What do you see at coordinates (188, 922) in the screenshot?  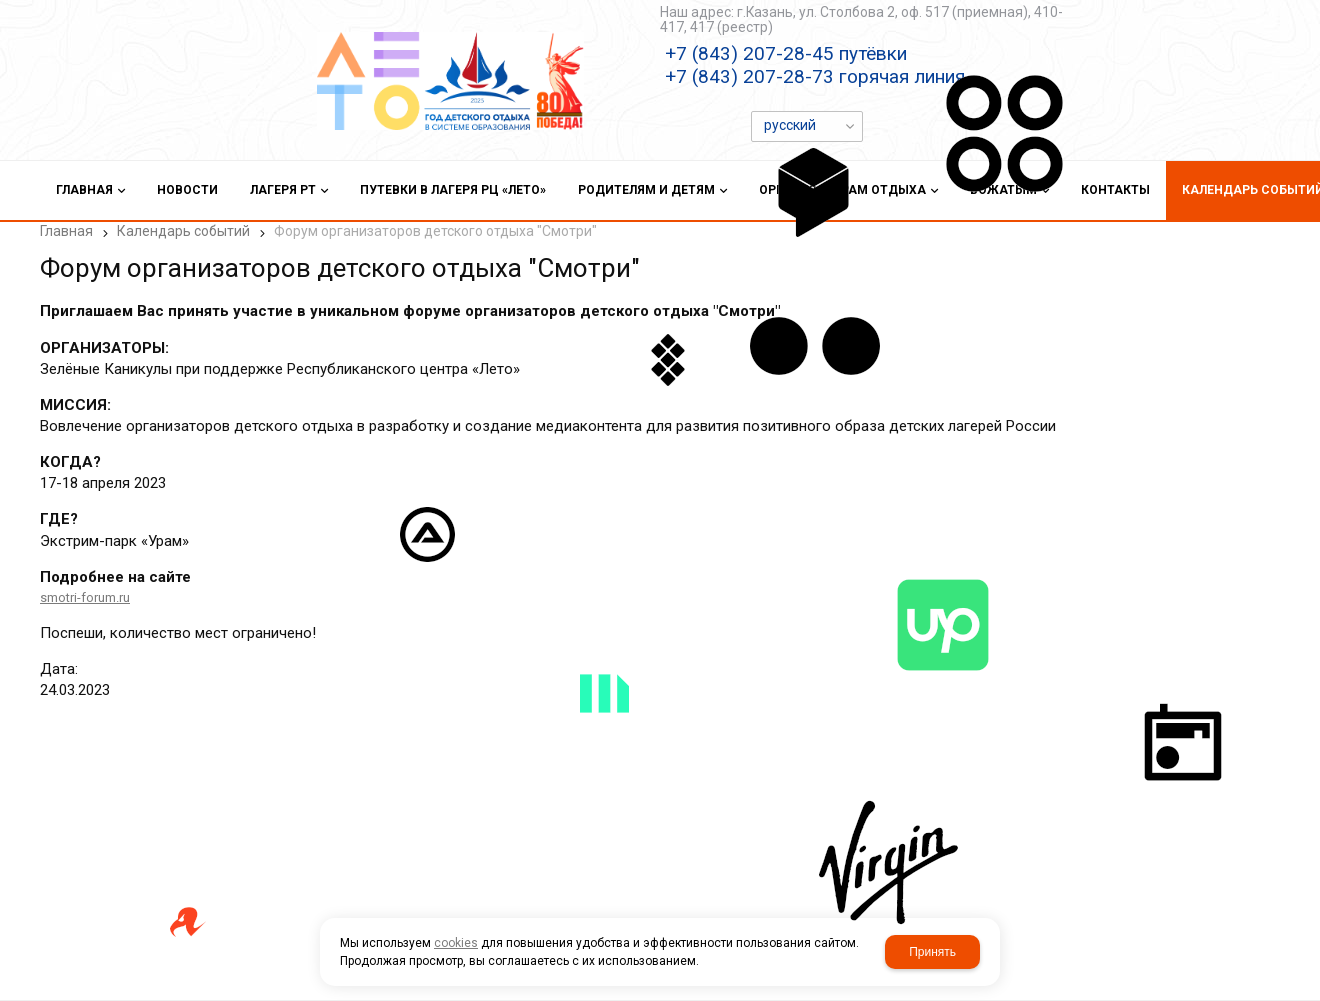 I see `visit The Register technology news website` at bounding box center [188, 922].